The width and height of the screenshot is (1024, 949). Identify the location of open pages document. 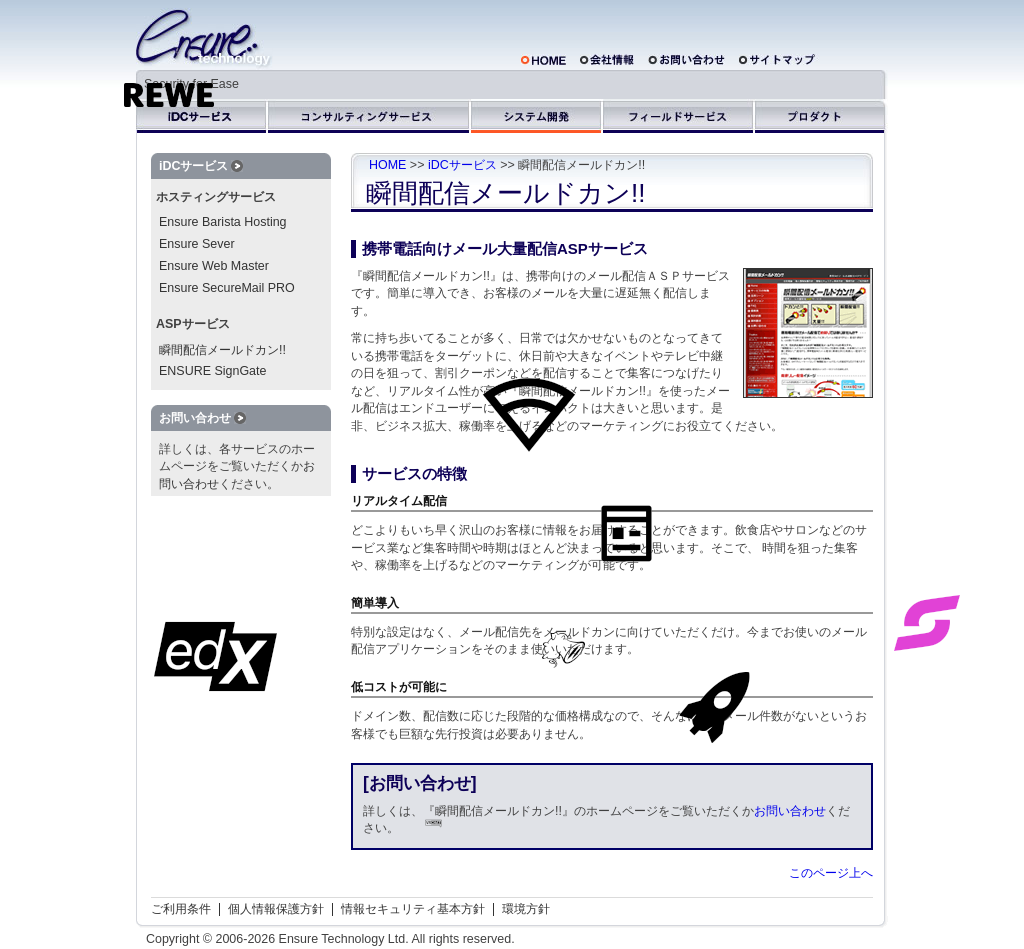
(626, 533).